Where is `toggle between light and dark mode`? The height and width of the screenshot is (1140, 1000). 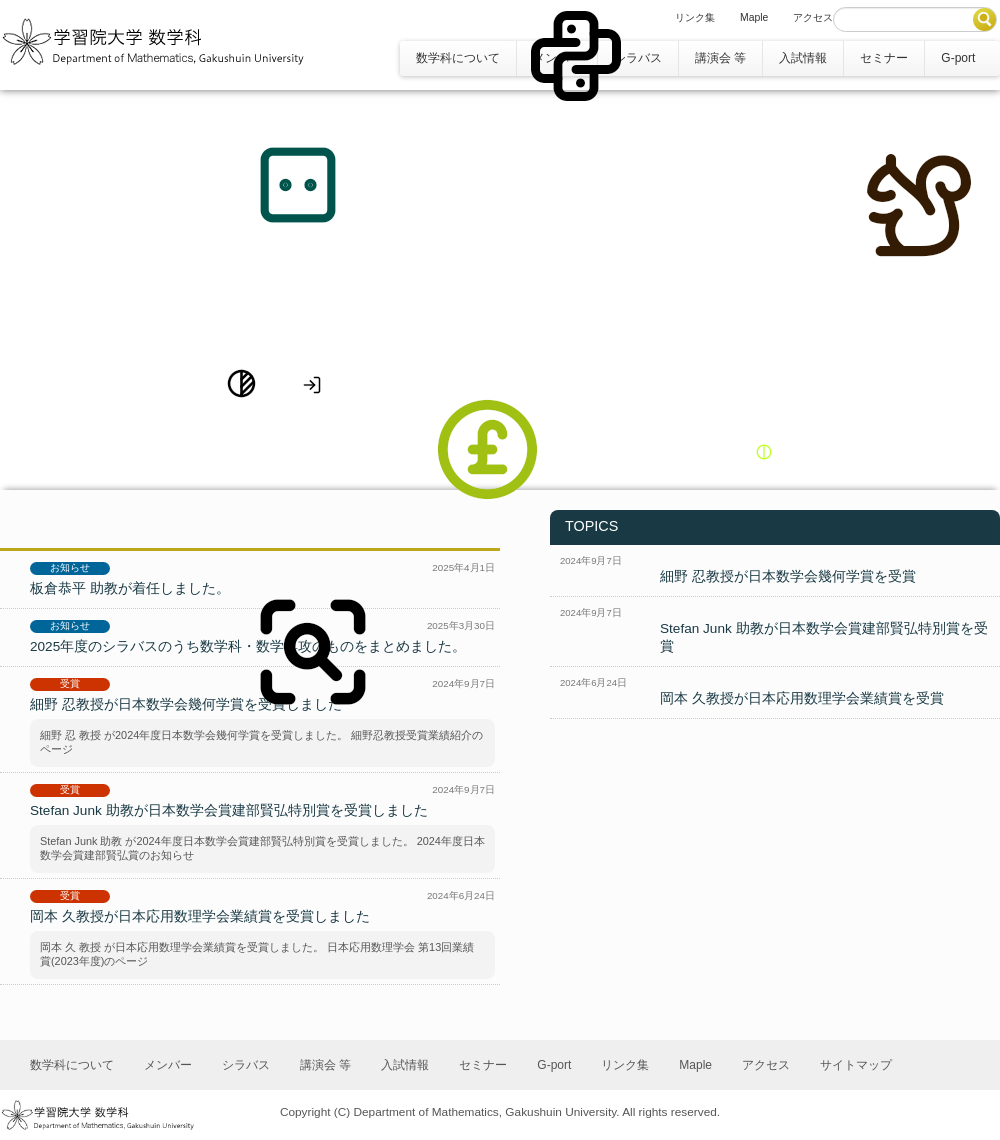 toggle between light and dark mode is located at coordinates (764, 452).